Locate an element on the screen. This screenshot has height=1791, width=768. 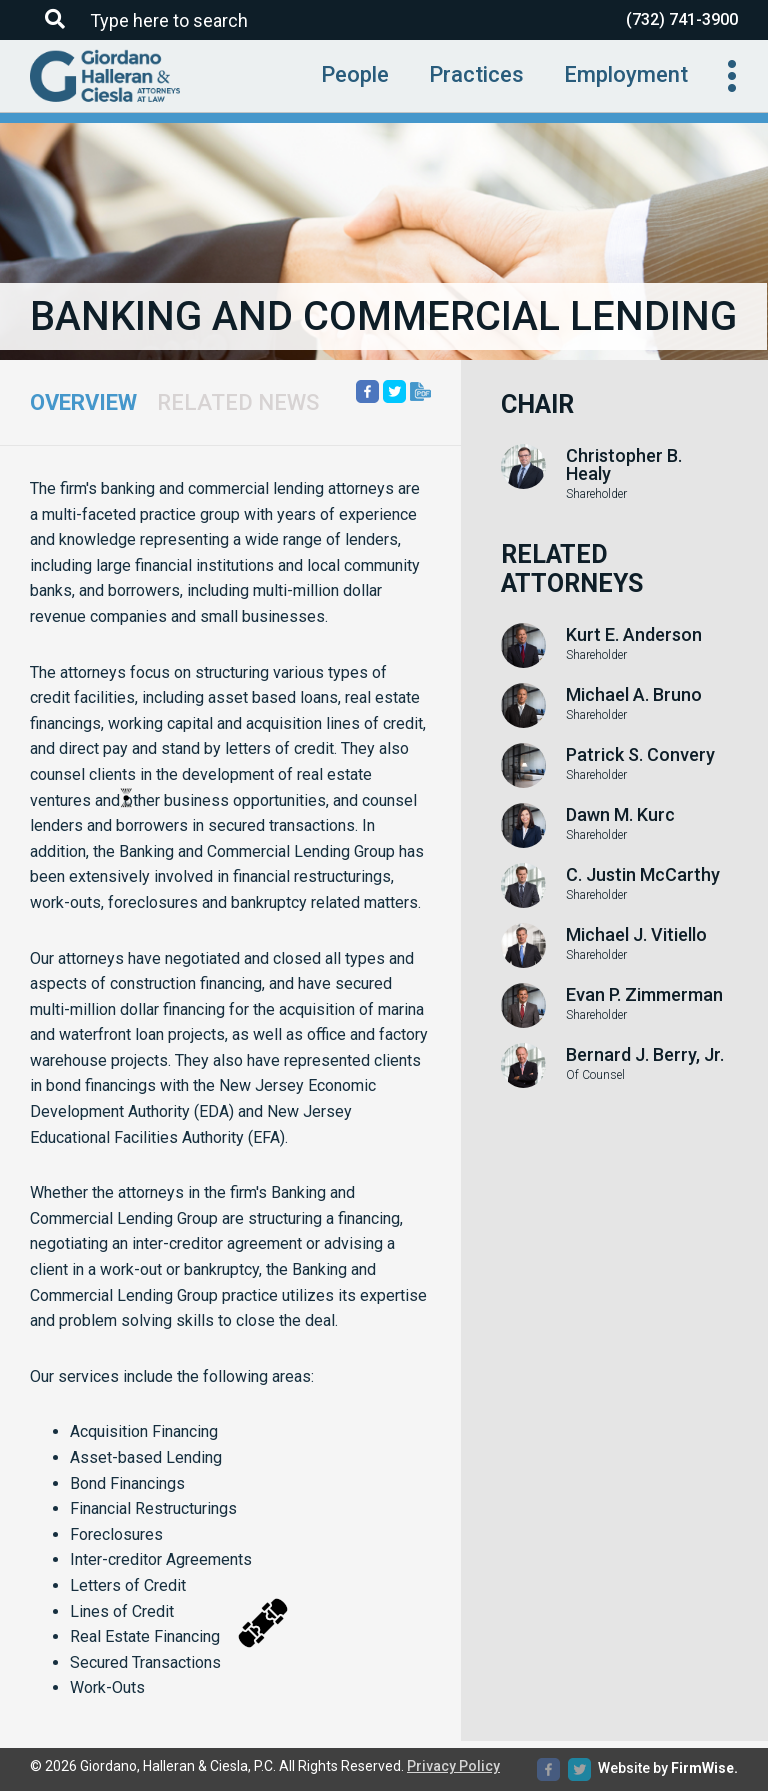
indicates a burst of energy or power-up activation is located at coordinates (126, 798).